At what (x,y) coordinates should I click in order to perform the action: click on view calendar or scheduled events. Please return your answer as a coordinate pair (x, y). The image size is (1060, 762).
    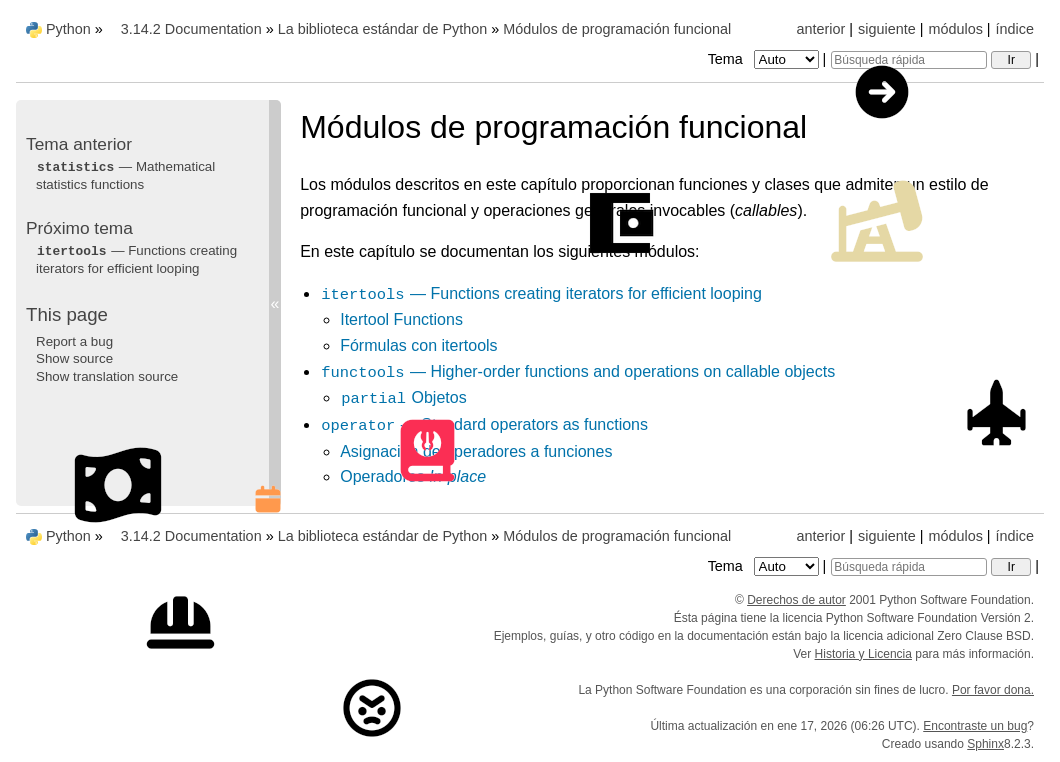
    Looking at the image, I should click on (268, 500).